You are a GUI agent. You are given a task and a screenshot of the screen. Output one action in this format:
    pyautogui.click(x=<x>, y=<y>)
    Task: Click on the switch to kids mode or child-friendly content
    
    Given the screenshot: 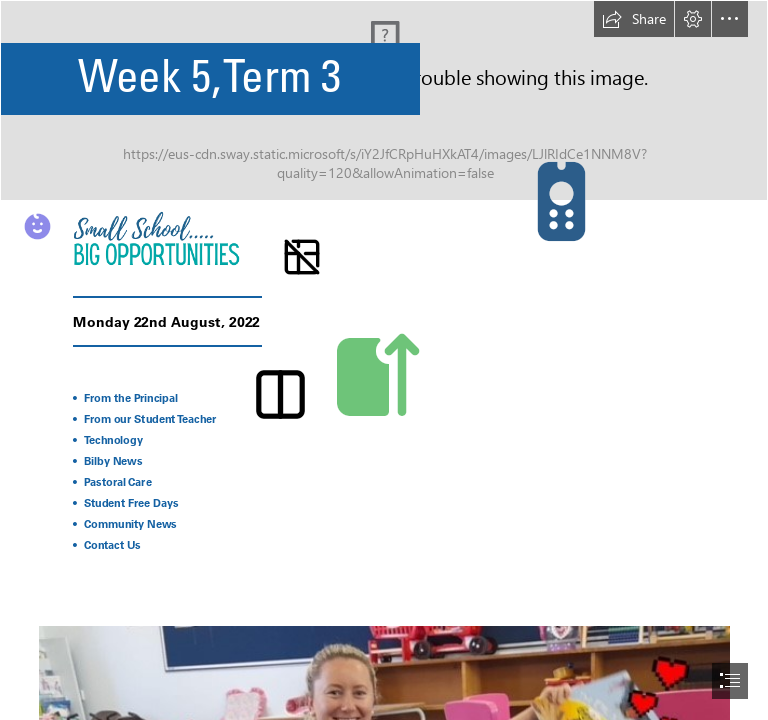 What is the action you would take?
    pyautogui.click(x=37, y=226)
    